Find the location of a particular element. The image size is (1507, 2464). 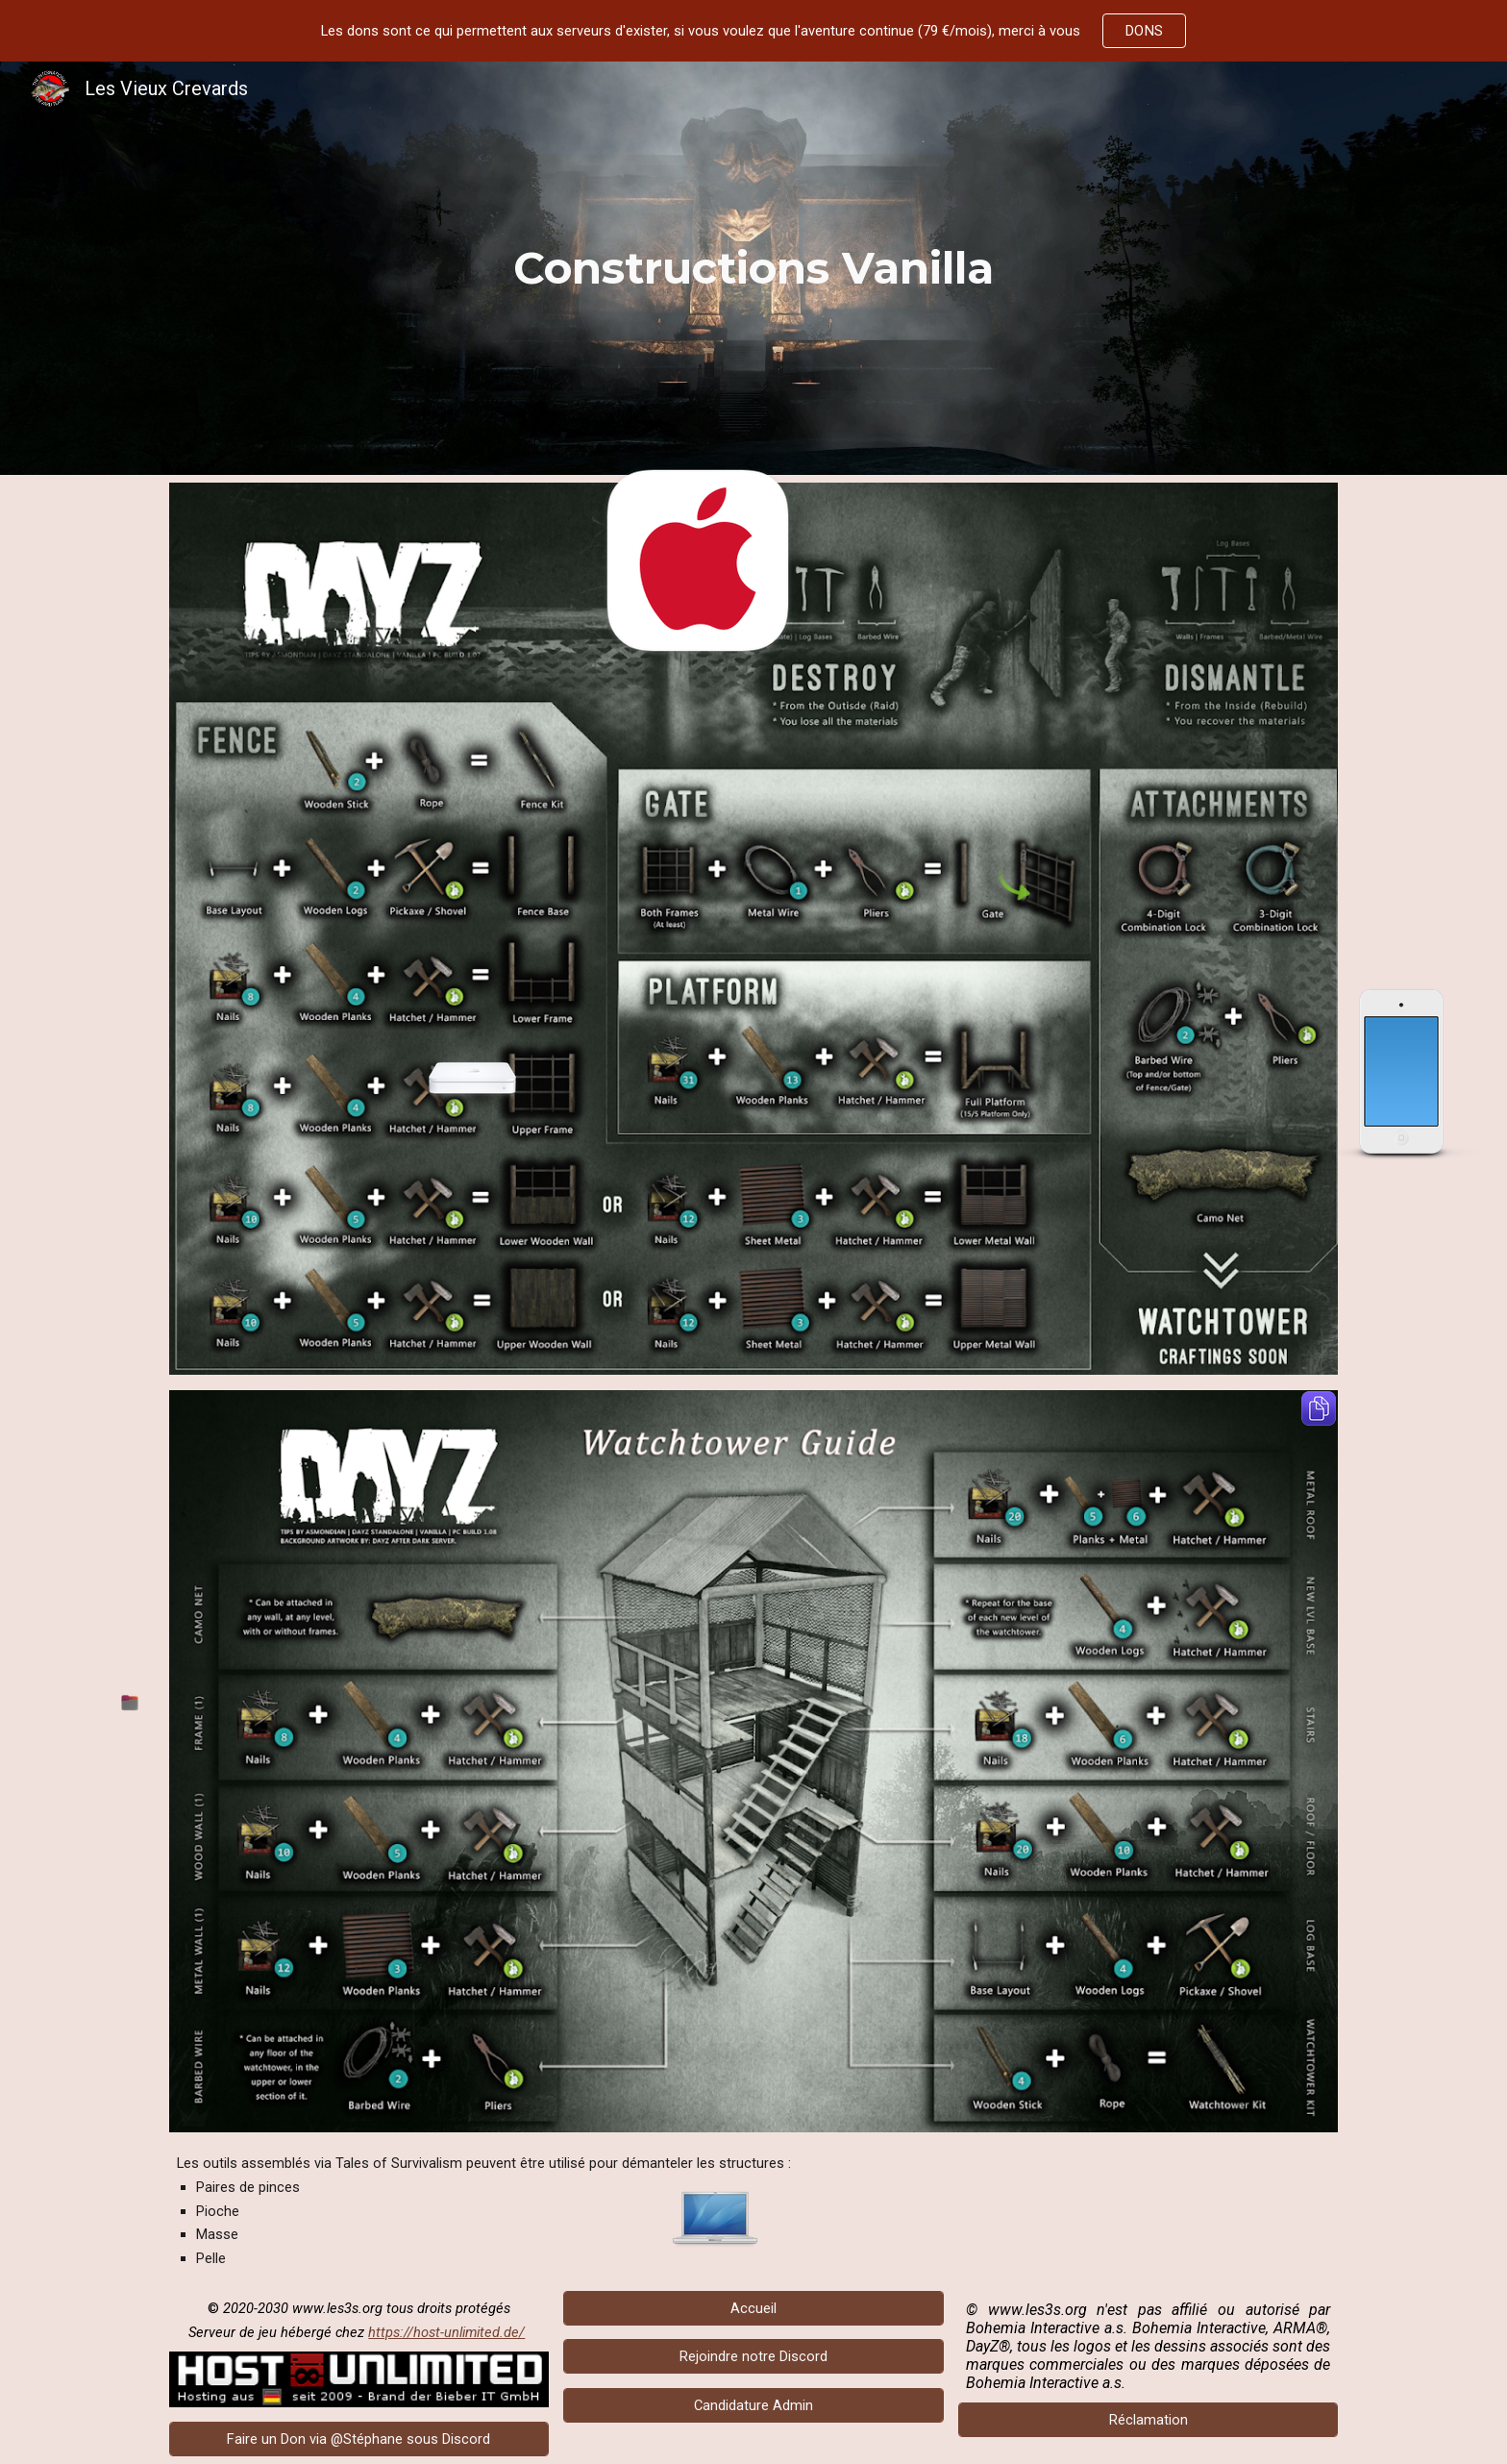

view apple care or warranty coverage information is located at coordinates (698, 560).